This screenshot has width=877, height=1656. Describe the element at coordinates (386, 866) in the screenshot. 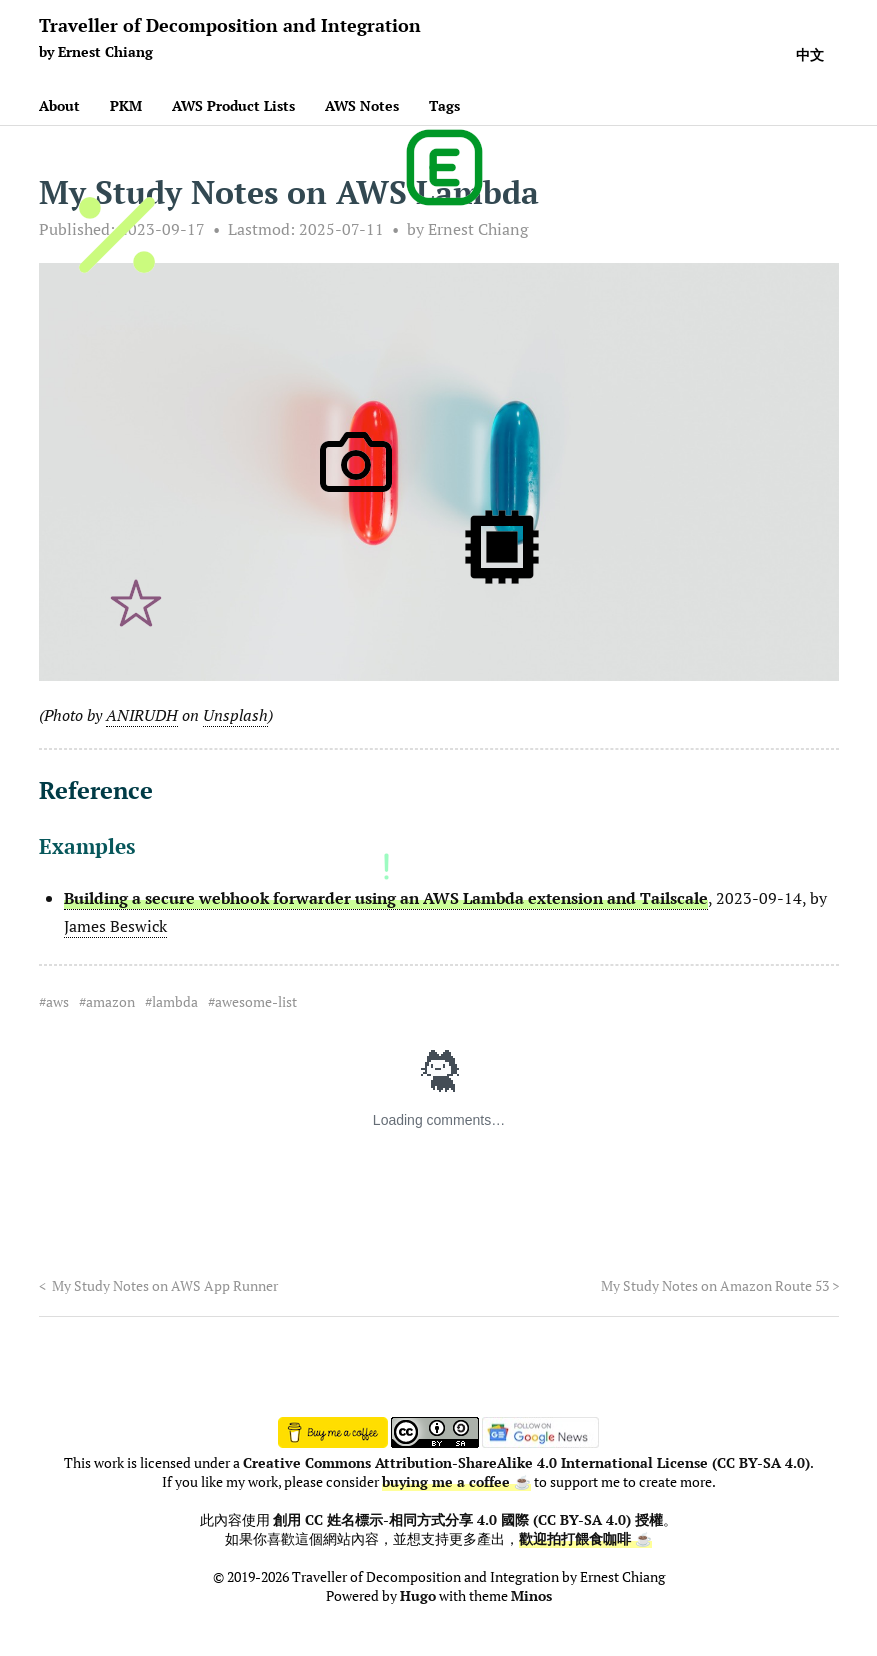

I see `indicates a warning or important notice` at that location.